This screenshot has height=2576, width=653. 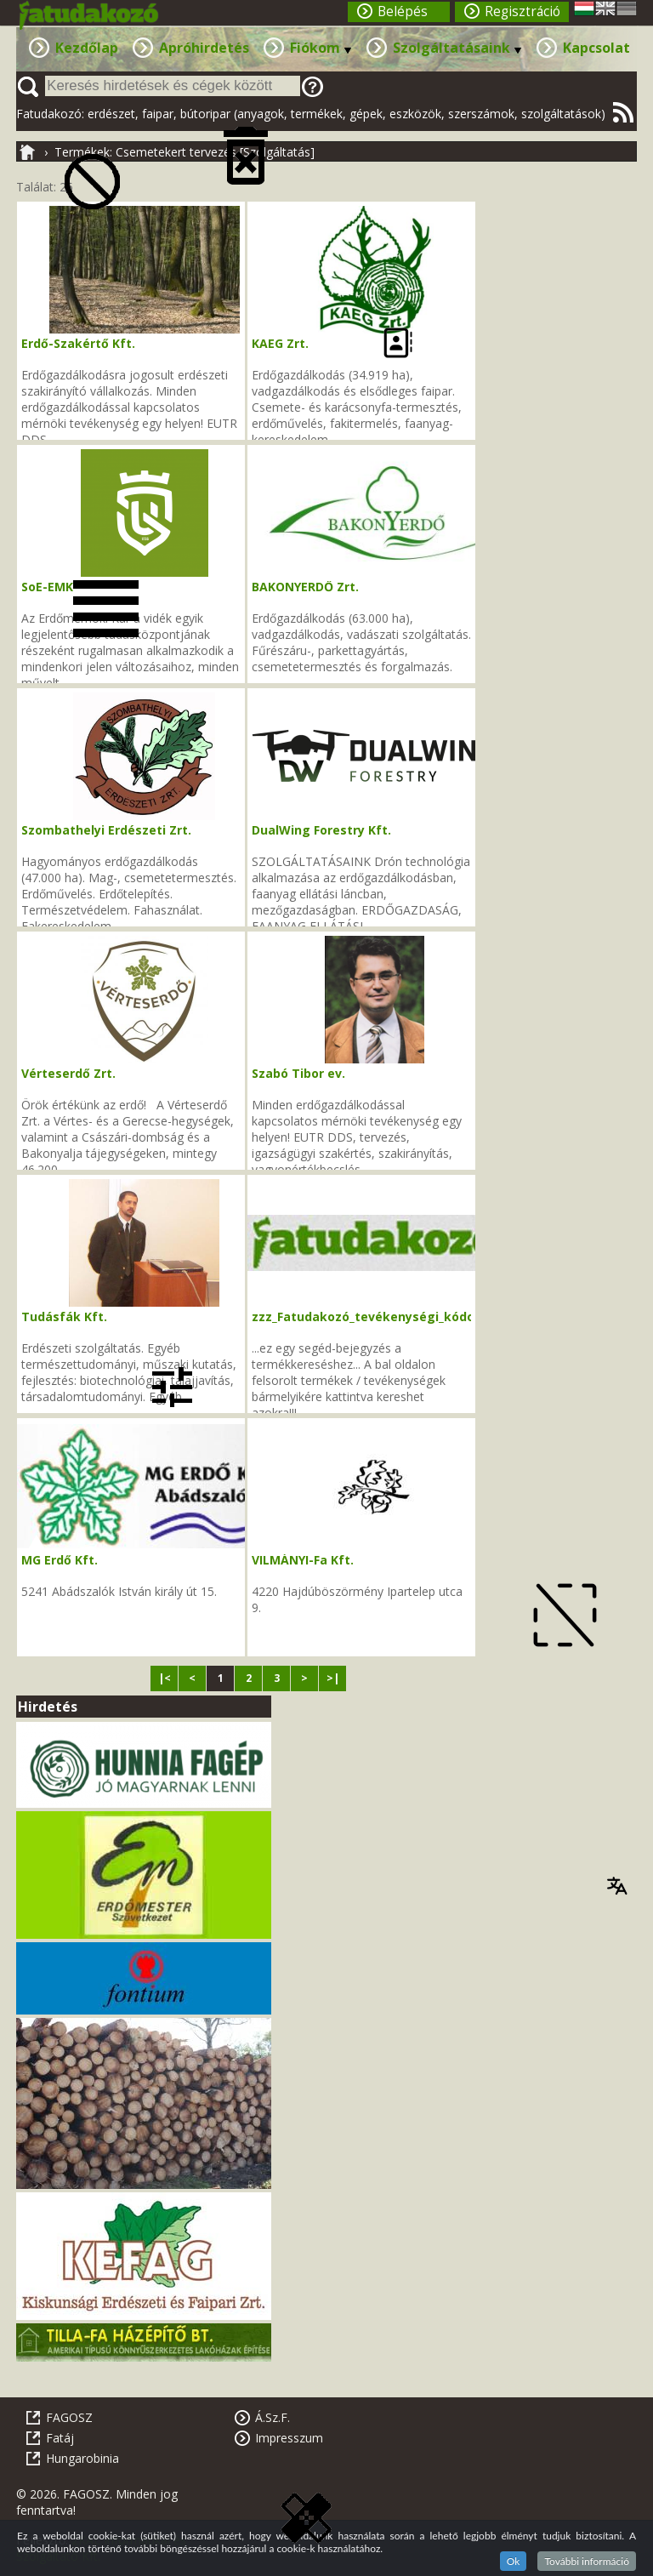 What do you see at coordinates (616, 1886) in the screenshot?
I see `translate text to another language` at bounding box center [616, 1886].